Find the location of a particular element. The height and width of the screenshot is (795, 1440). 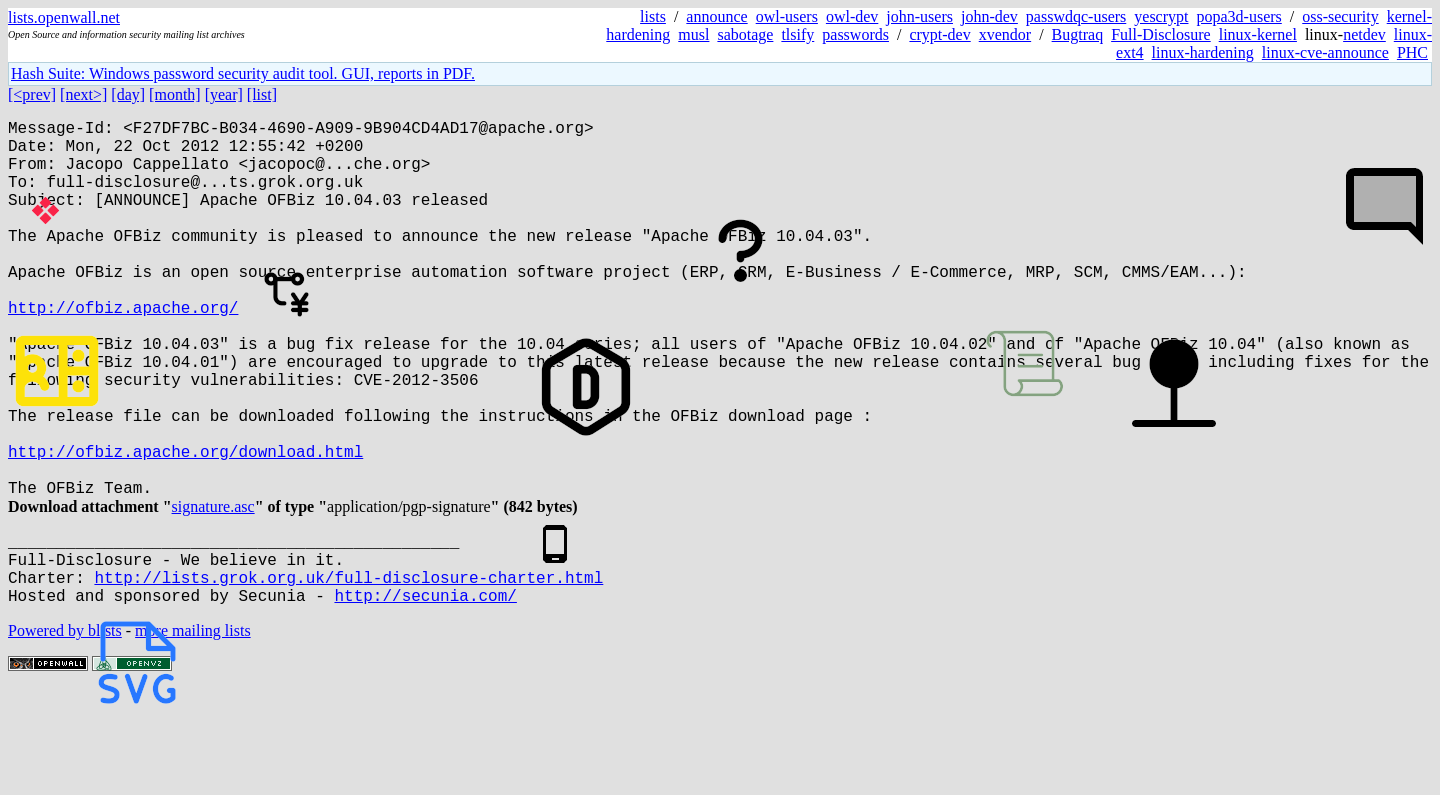

app icon or logo featuring the letter D is located at coordinates (586, 387).